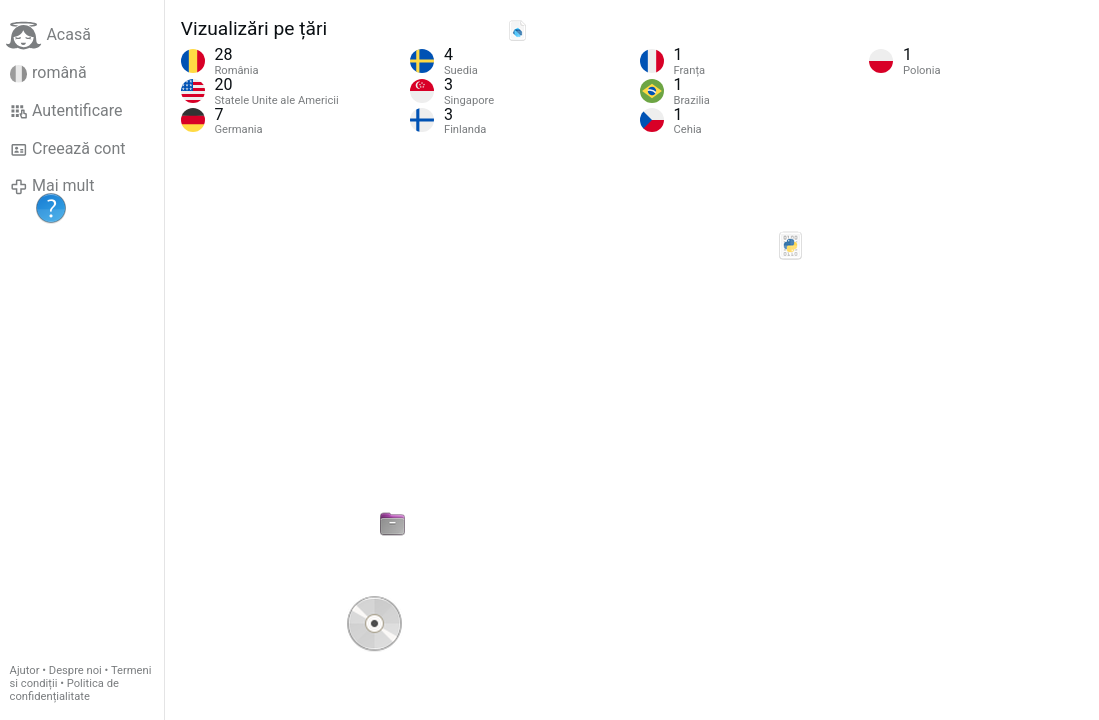 The width and height of the screenshot is (1099, 720). I want to click on open the file manager, so click(392, 523).